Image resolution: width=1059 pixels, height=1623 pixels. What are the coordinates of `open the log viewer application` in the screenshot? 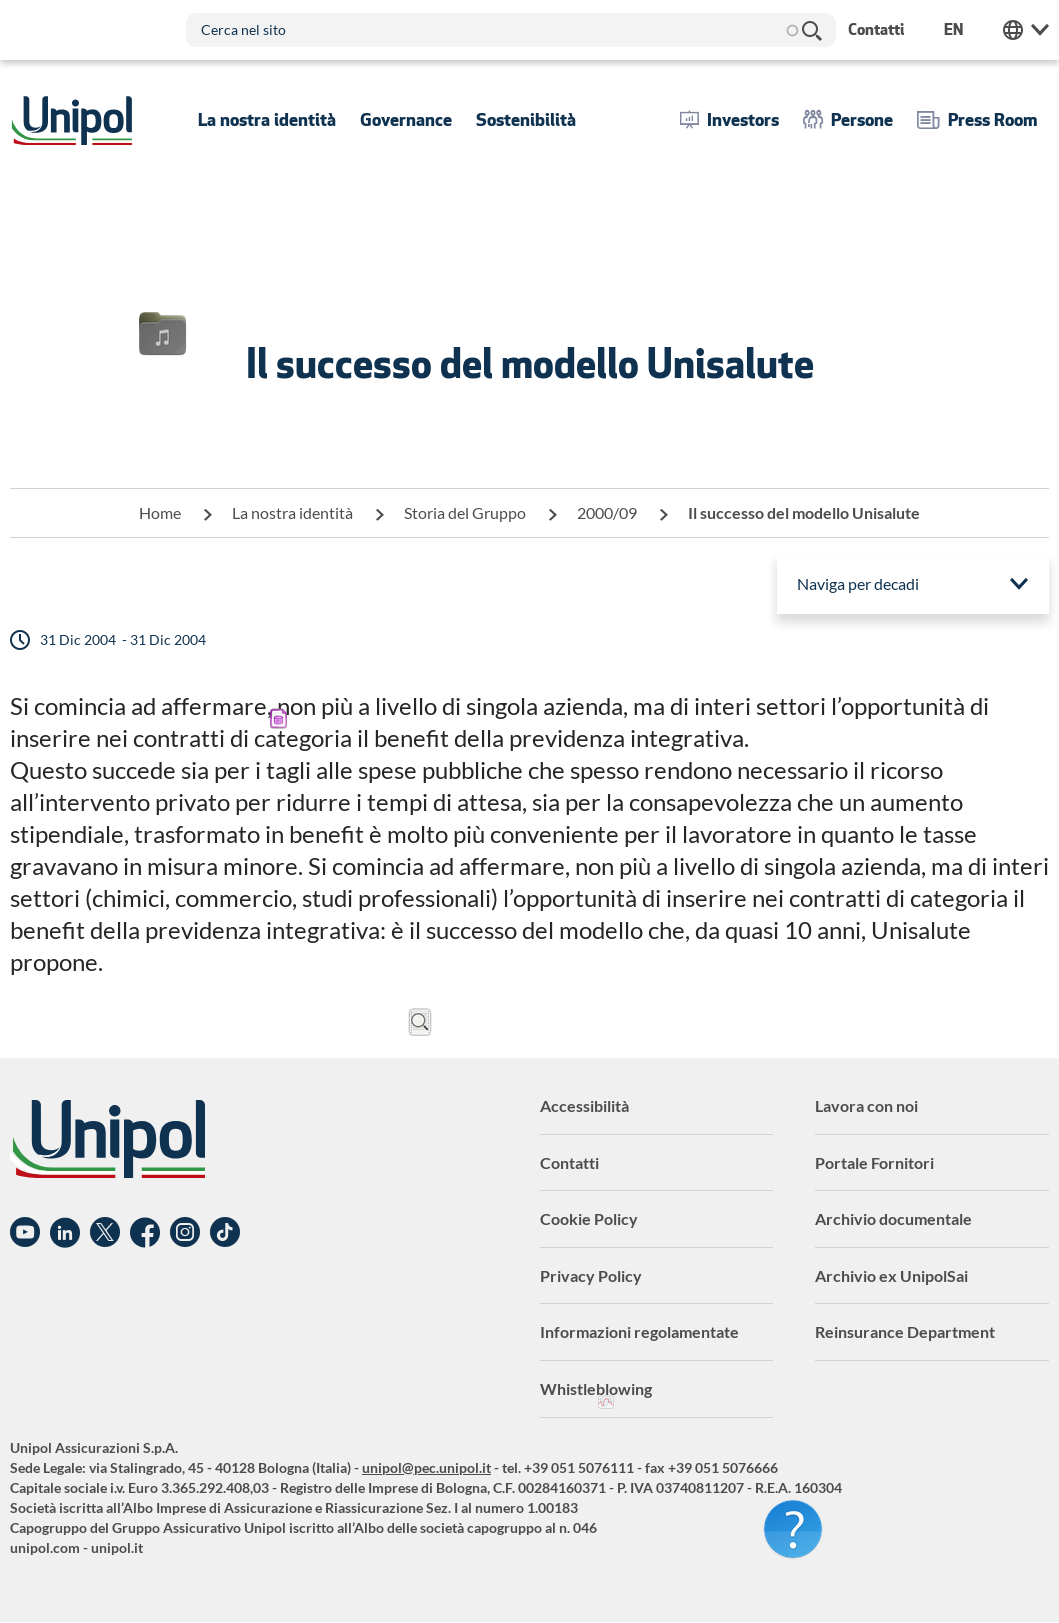 It's located at (420, 1022).